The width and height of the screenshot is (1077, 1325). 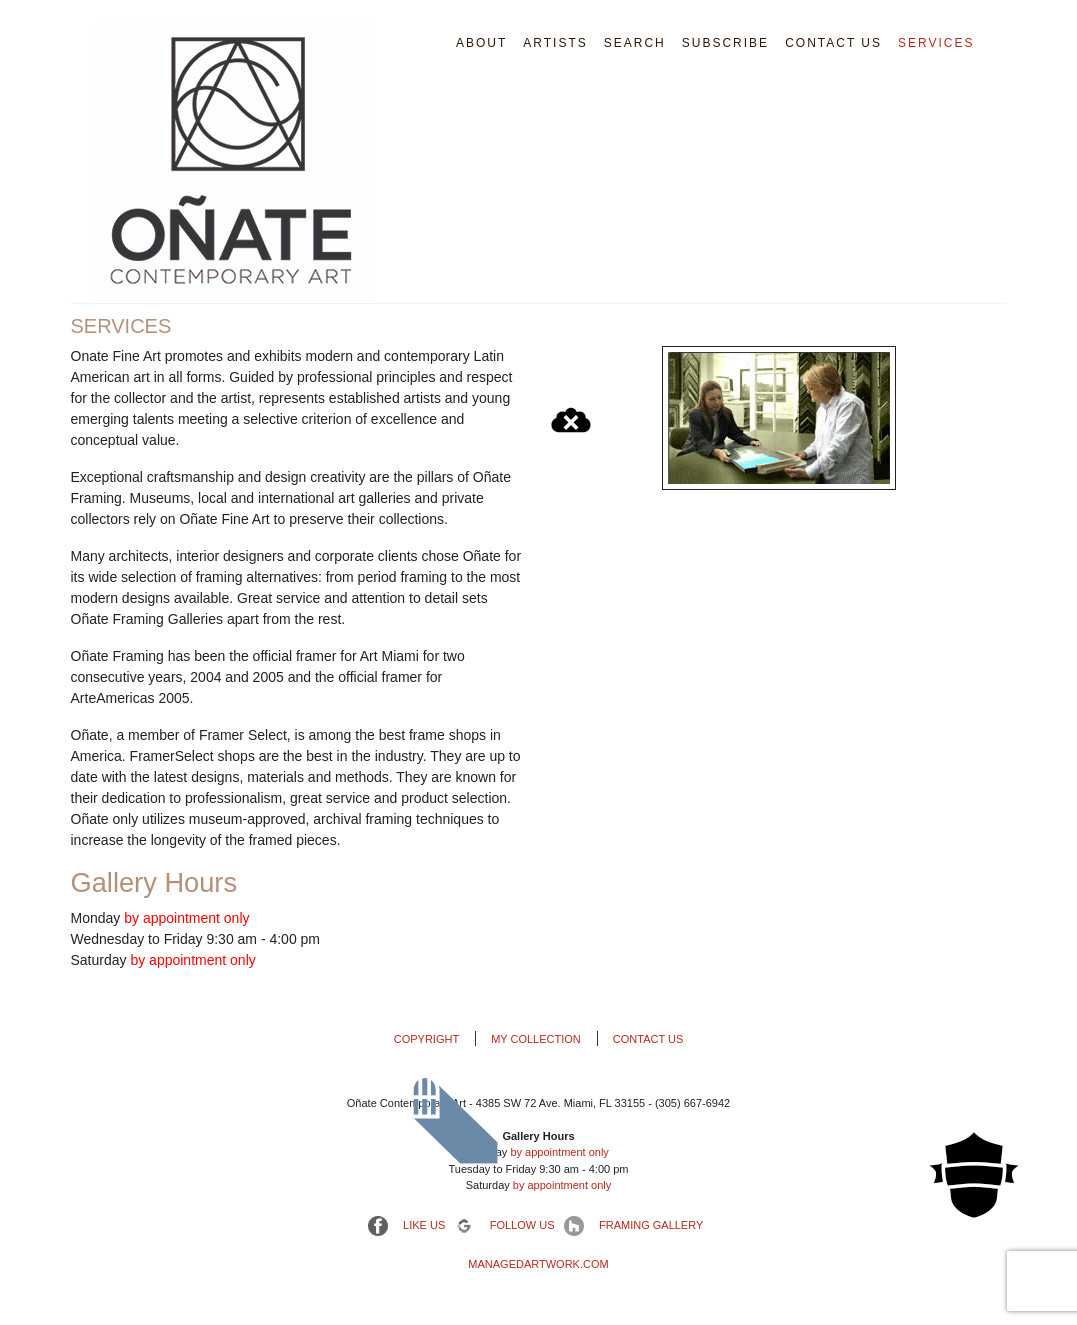 What do you see at coordinates (450, 1116) in the screenshot?
I see `enter the dungeon or underground level` at bounding box center [450, 1116].